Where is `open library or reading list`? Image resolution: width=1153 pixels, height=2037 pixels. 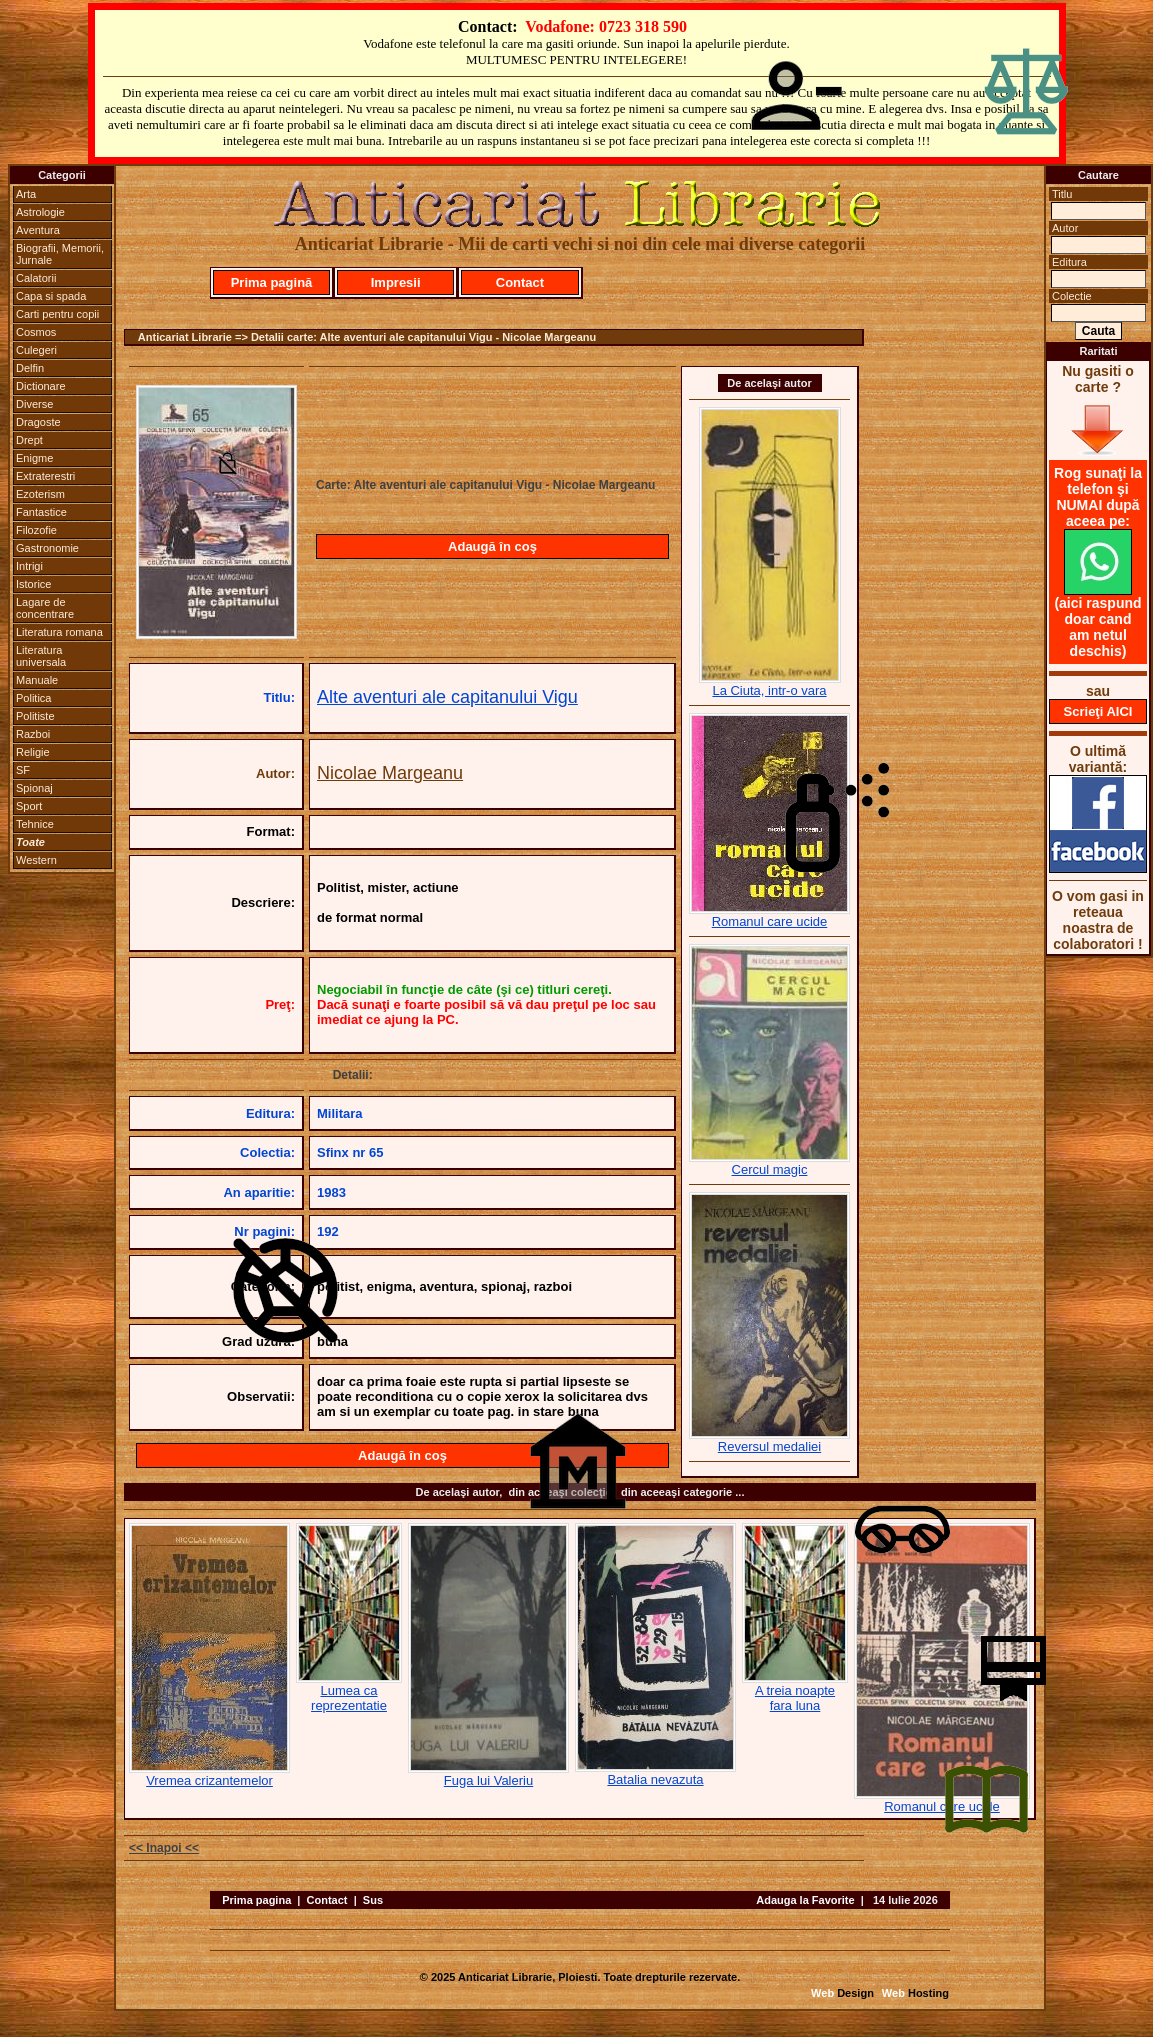
open library or reading list is located at coordinates (986, 1799).